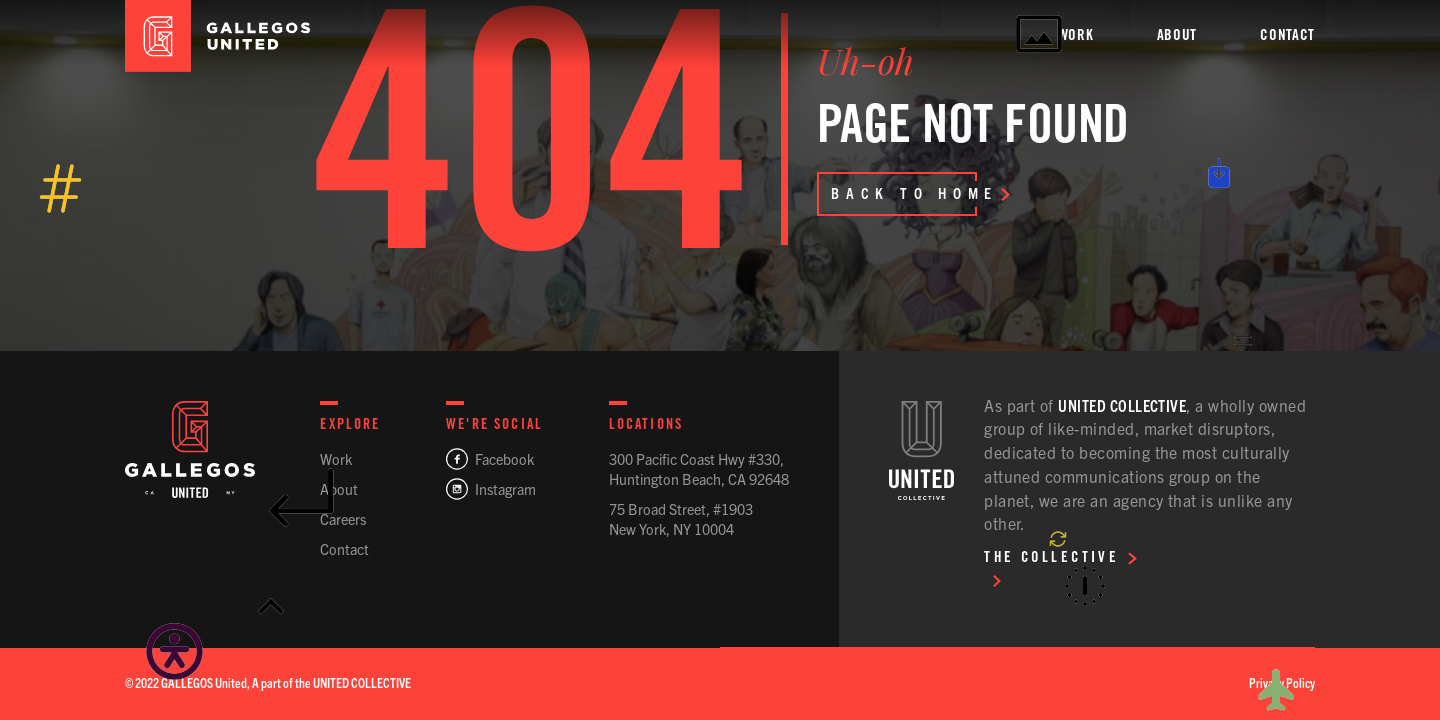 This screenshot has width=1440, height=720. What do you see at coordinates (174, 651) in the screenshot?
I see `view user profile` at bounding box center [174, 651].